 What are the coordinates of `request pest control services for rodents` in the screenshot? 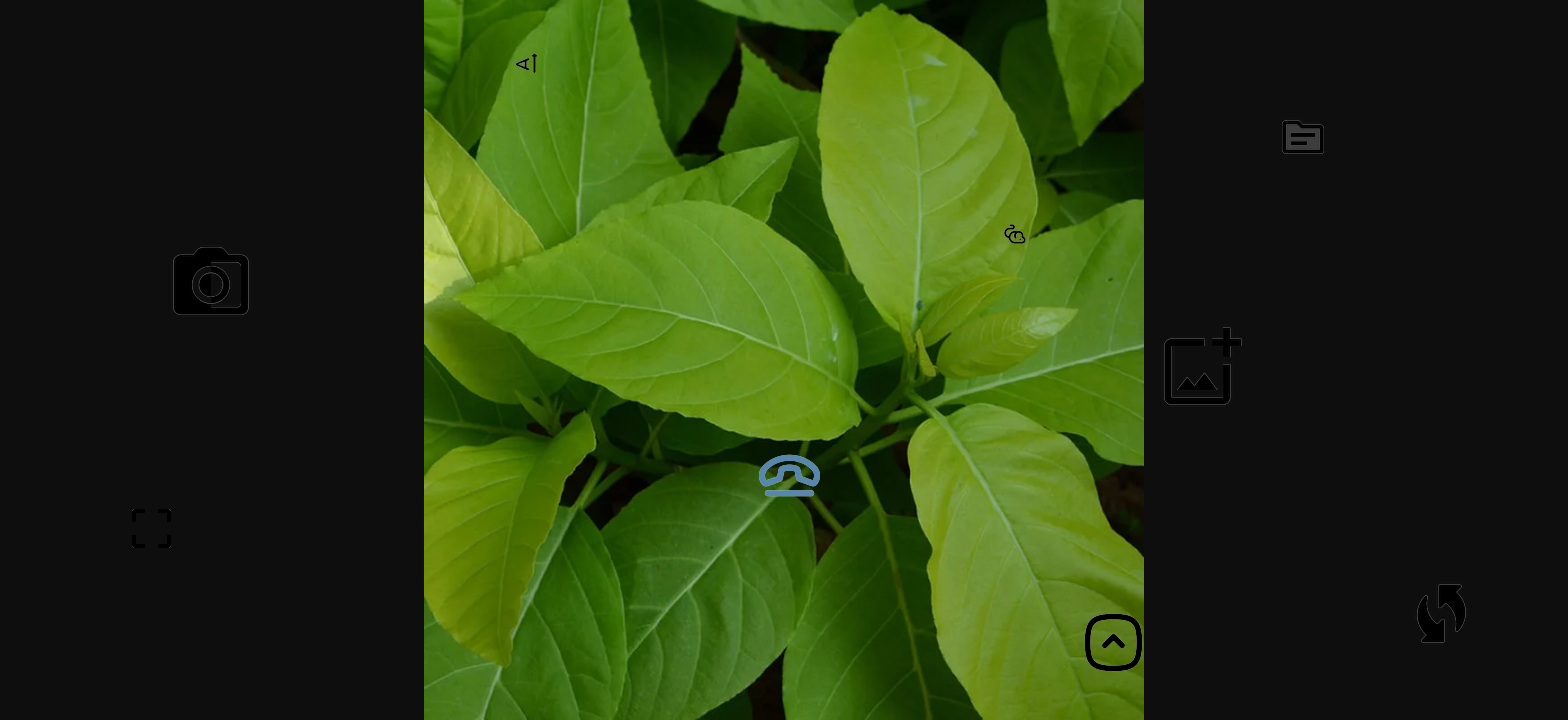 It's located at (1015, 234).